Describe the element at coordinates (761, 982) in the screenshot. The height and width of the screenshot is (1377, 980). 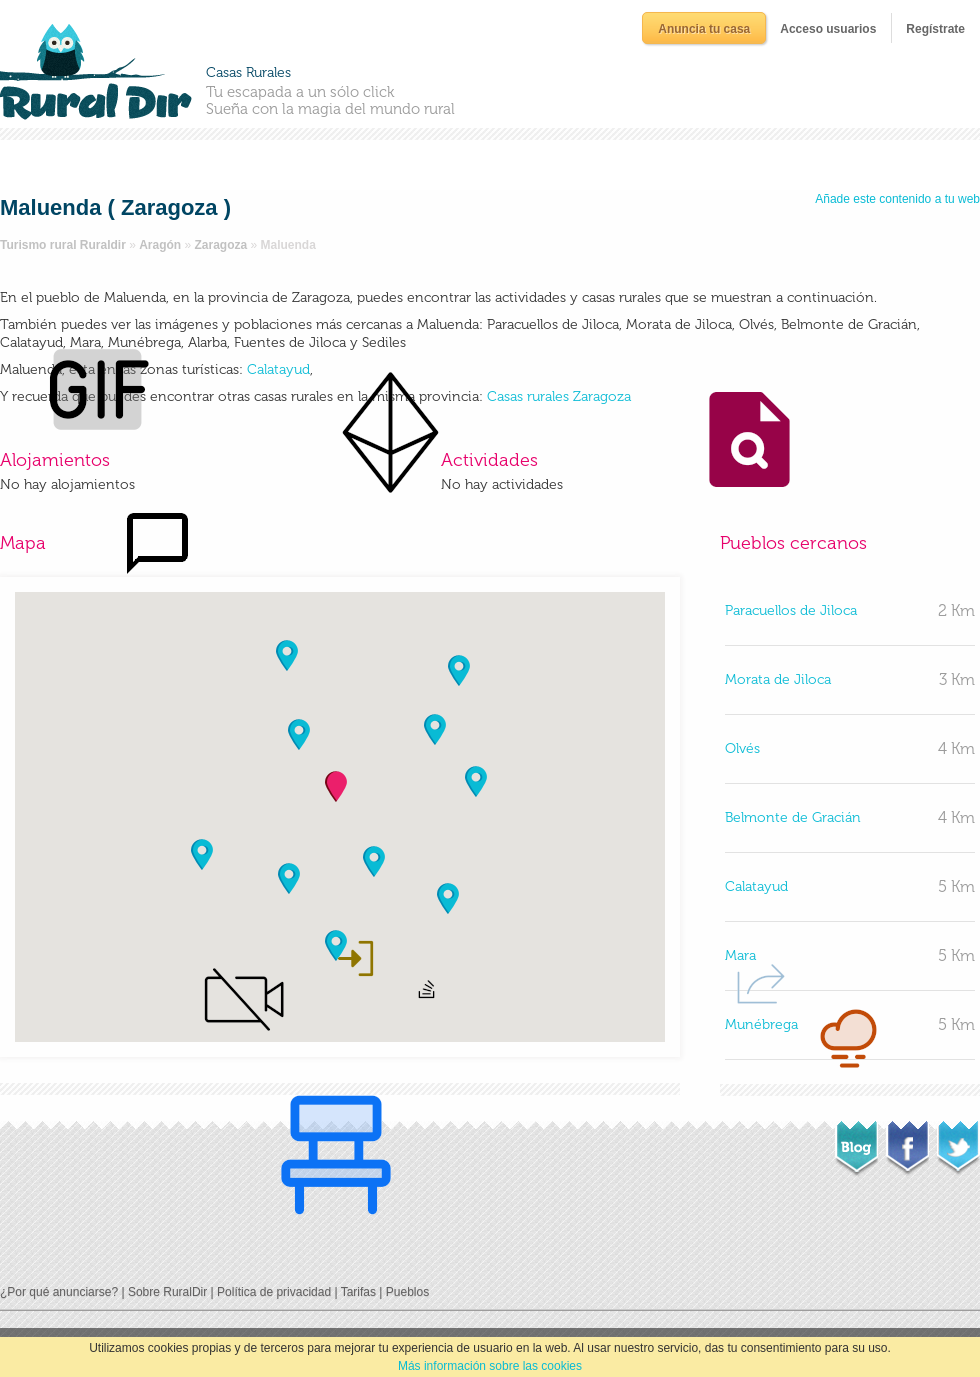
I see `share content with others` at that location.